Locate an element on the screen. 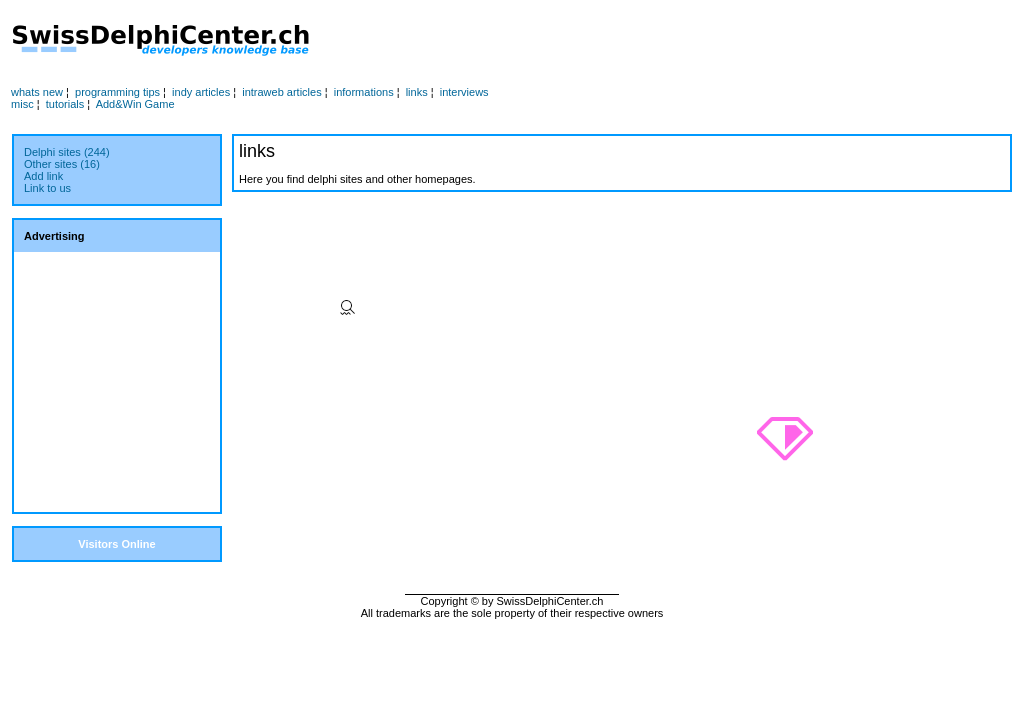 This screenshot has height=720, width=1024. perform a fuzzy or approximate search is located at coordinates (348, 307).